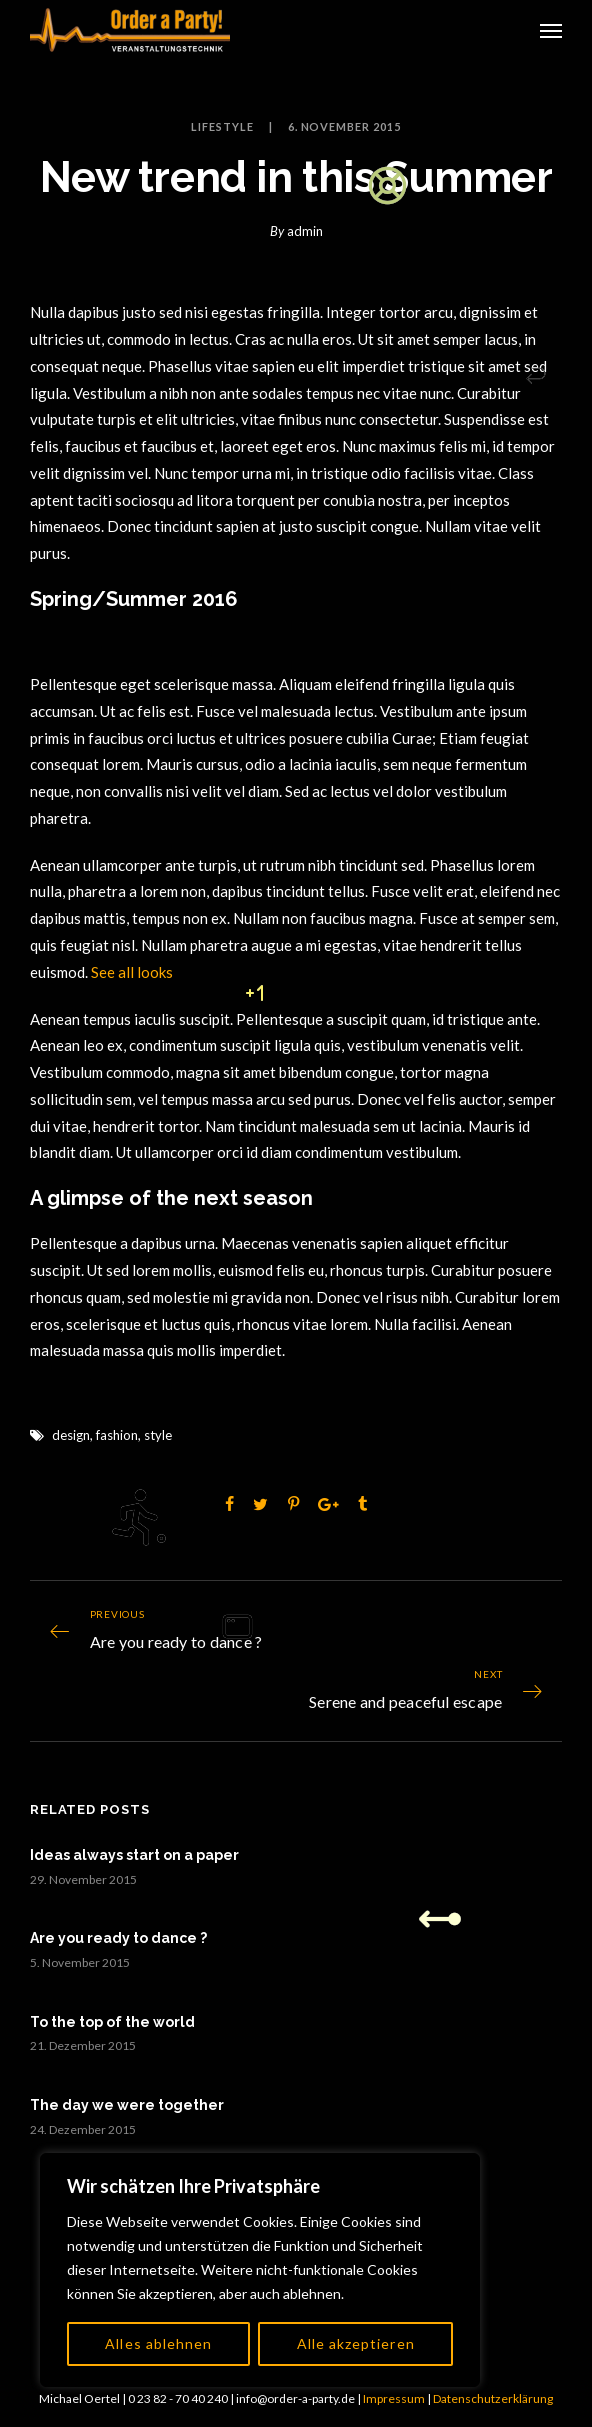 The height and width of the screenshot is (2427, 592). Describe the element at coordinates (140, 1517) in the screenshot. I see `access football or soccer games` at that location.